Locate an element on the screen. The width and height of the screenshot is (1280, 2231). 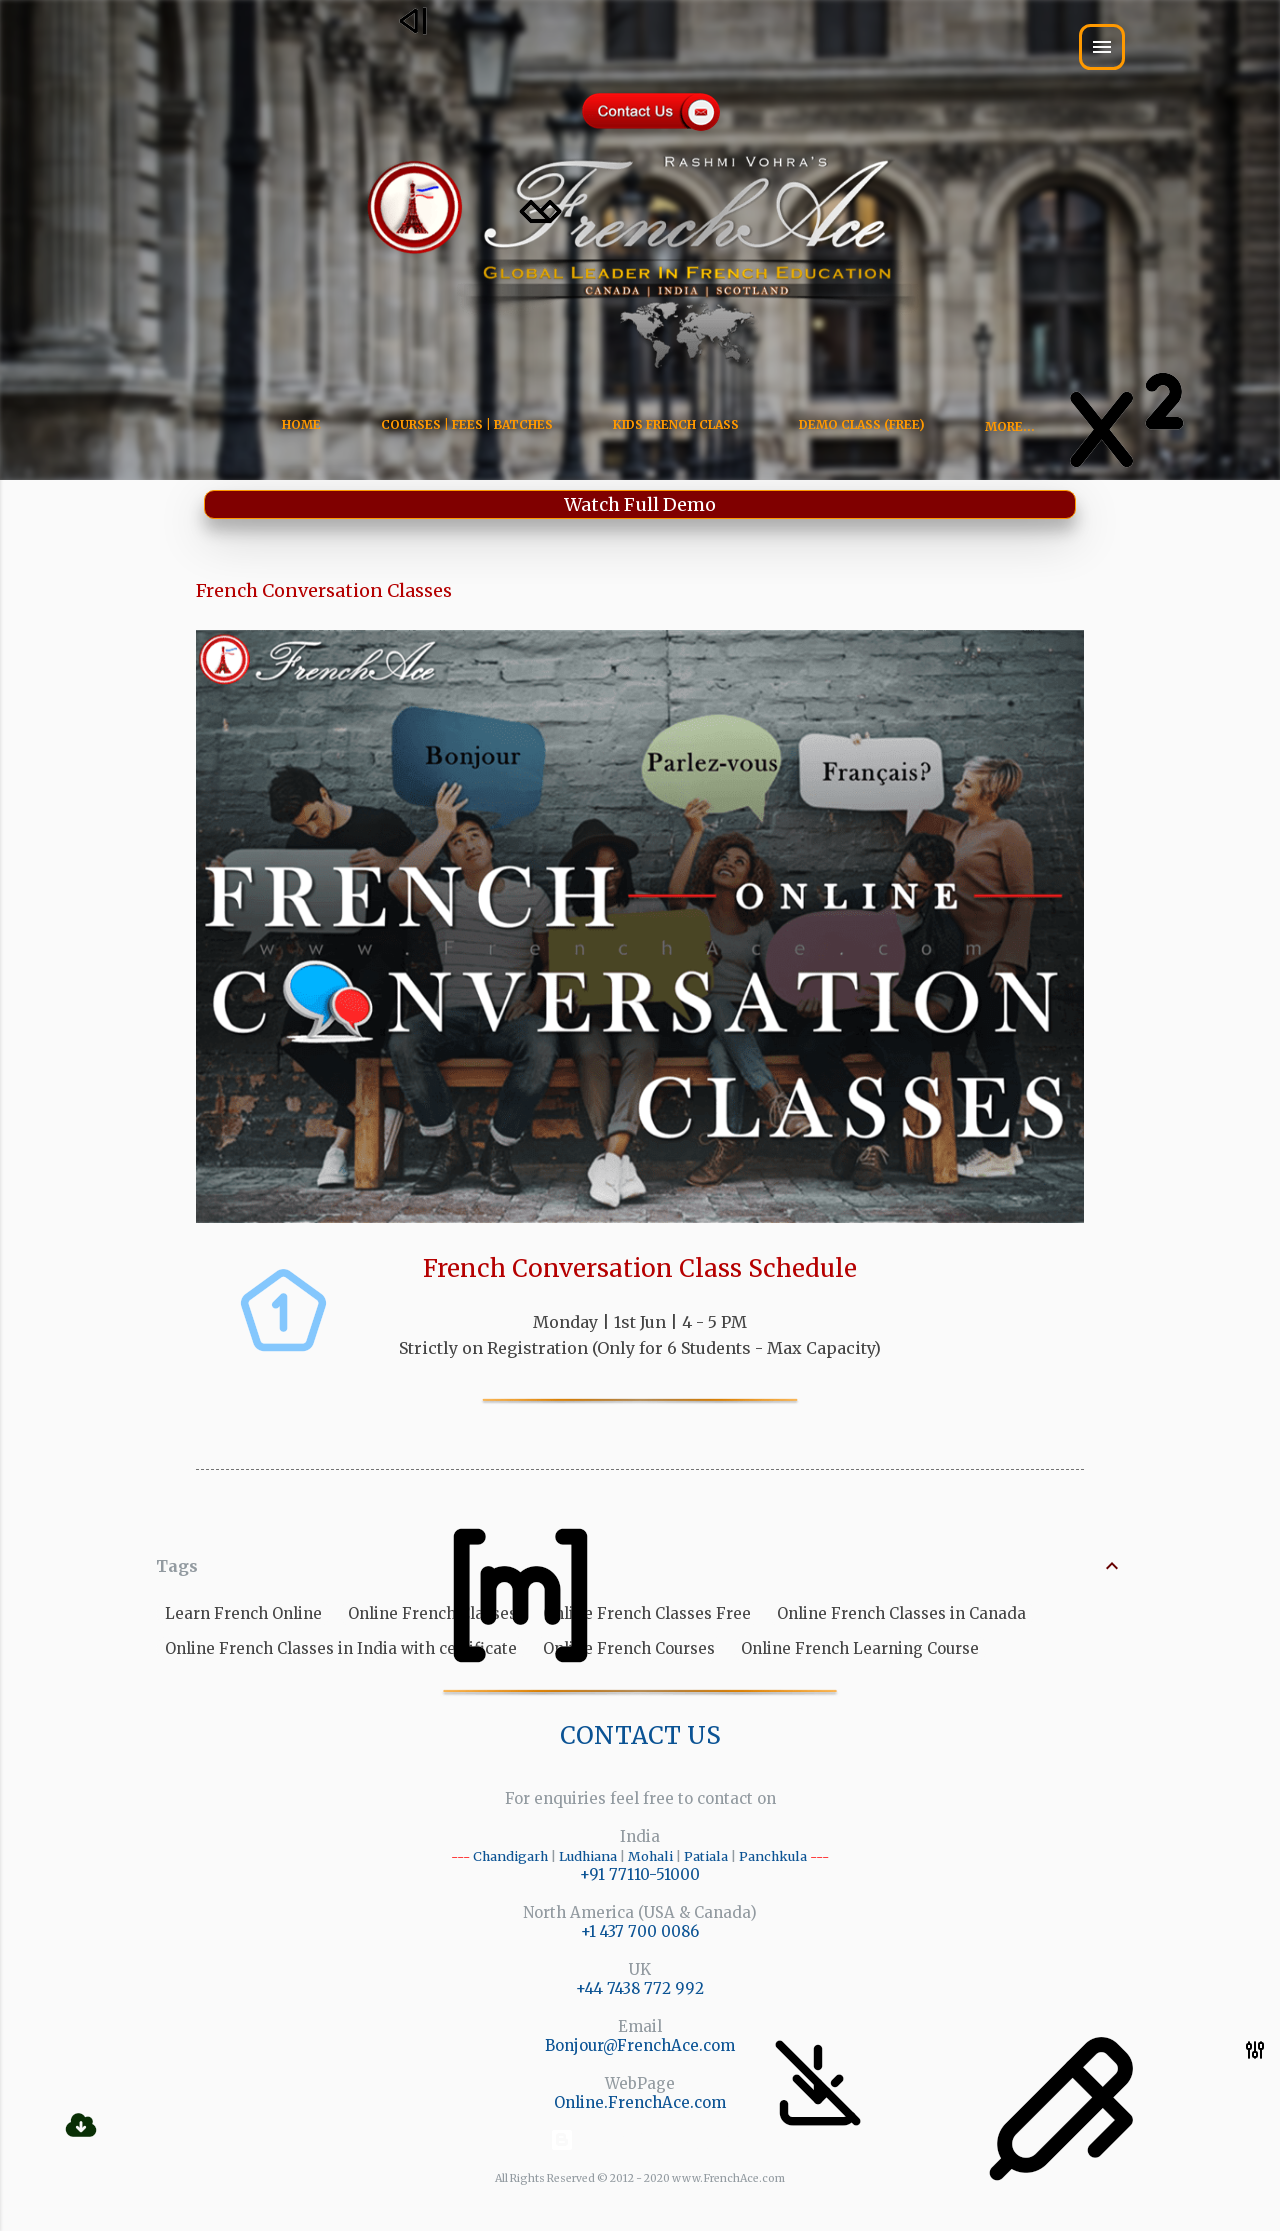
apply superscript formatting to selected text is located at coordinates (1120, 429).